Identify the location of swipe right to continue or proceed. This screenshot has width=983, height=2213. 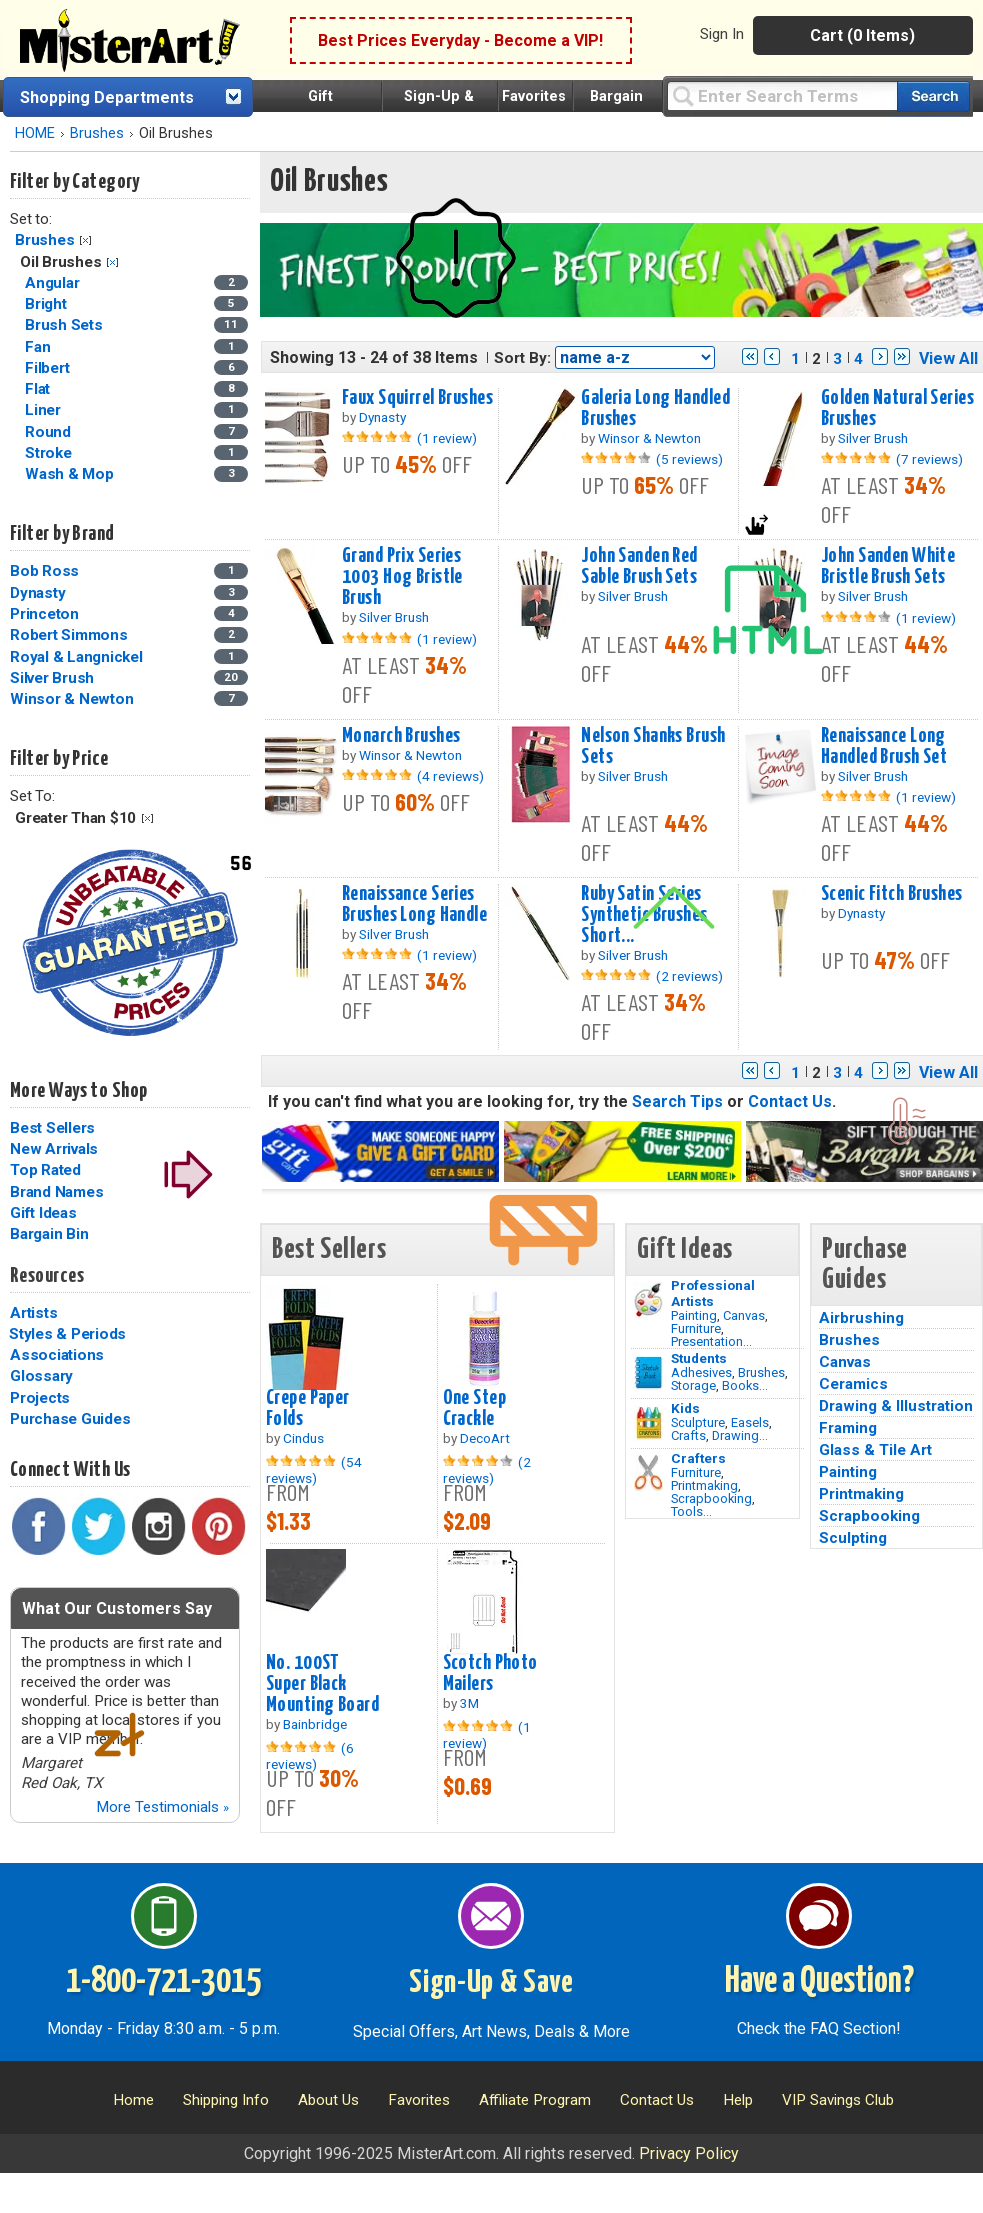
(755, 525).